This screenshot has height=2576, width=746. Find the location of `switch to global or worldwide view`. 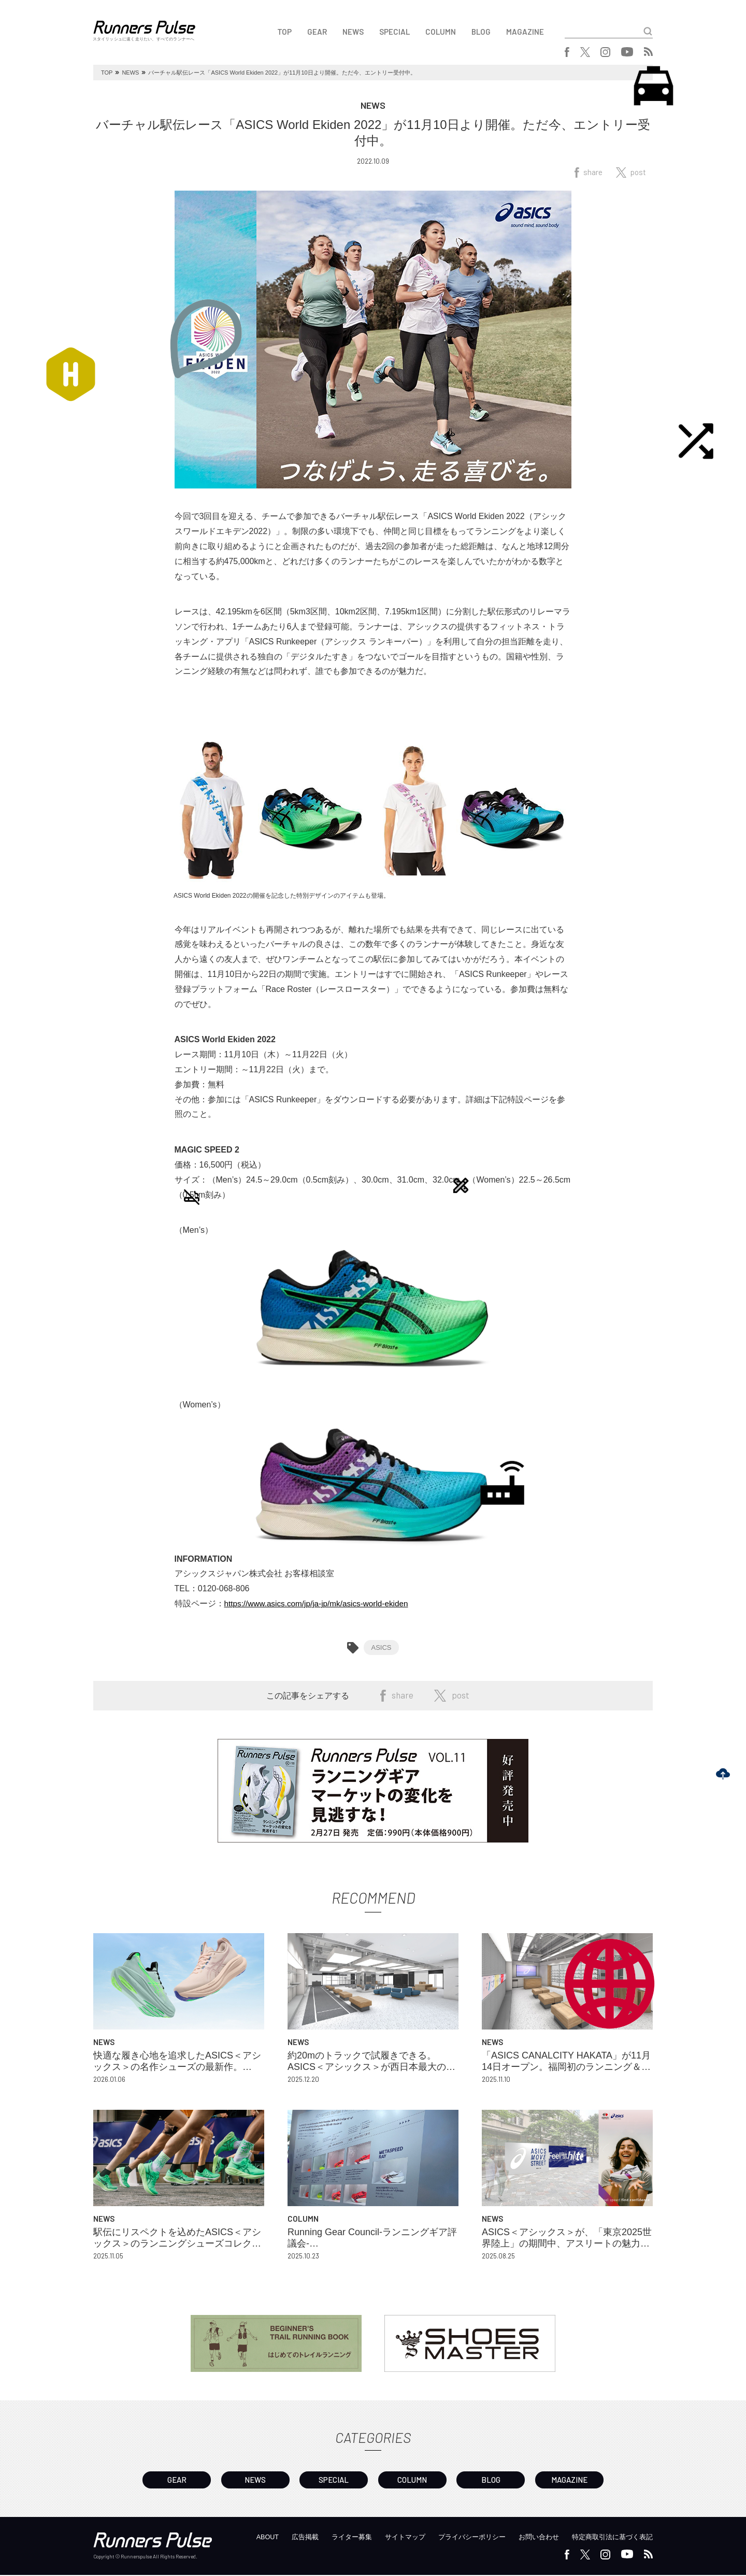

switch to global or worldwide view is located at coordinates (609, 1983).